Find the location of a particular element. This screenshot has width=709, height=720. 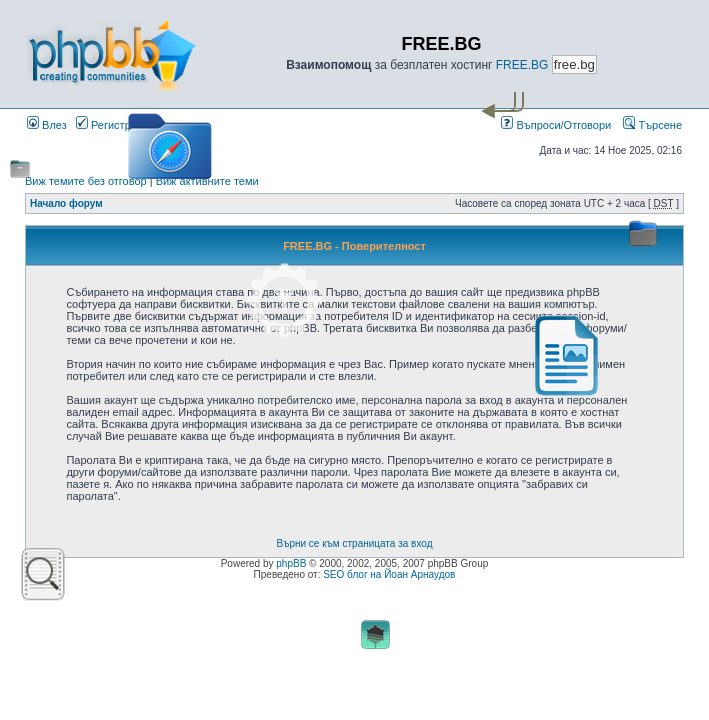

open the nautilus file manager is located at coordinates (20, 169).